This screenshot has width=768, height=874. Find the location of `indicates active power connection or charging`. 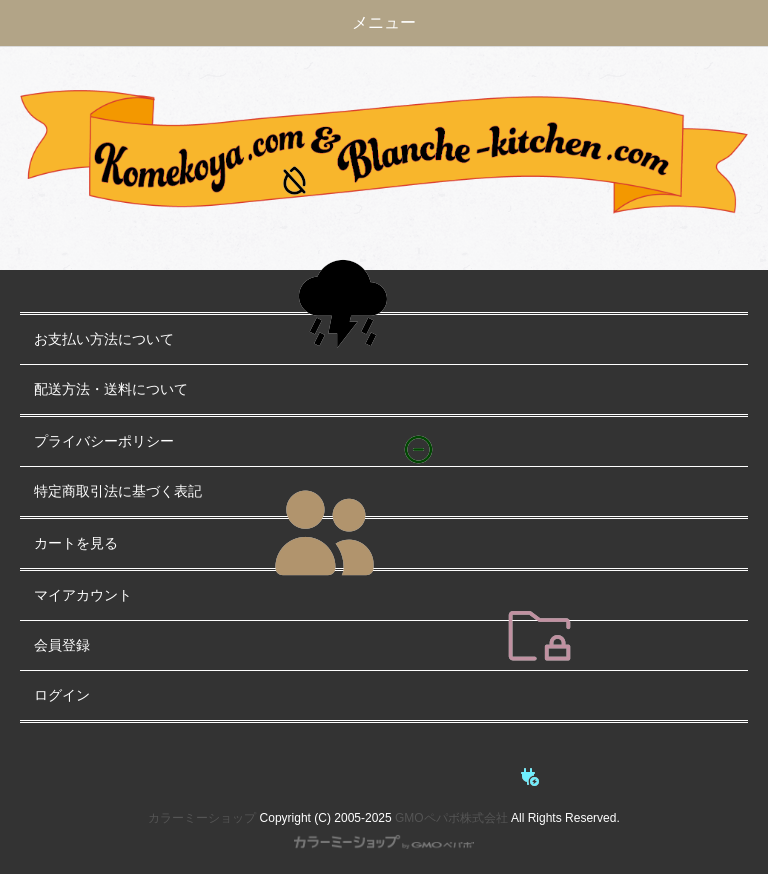

indicates active power connection or charging is located at coordinates (529, 777).